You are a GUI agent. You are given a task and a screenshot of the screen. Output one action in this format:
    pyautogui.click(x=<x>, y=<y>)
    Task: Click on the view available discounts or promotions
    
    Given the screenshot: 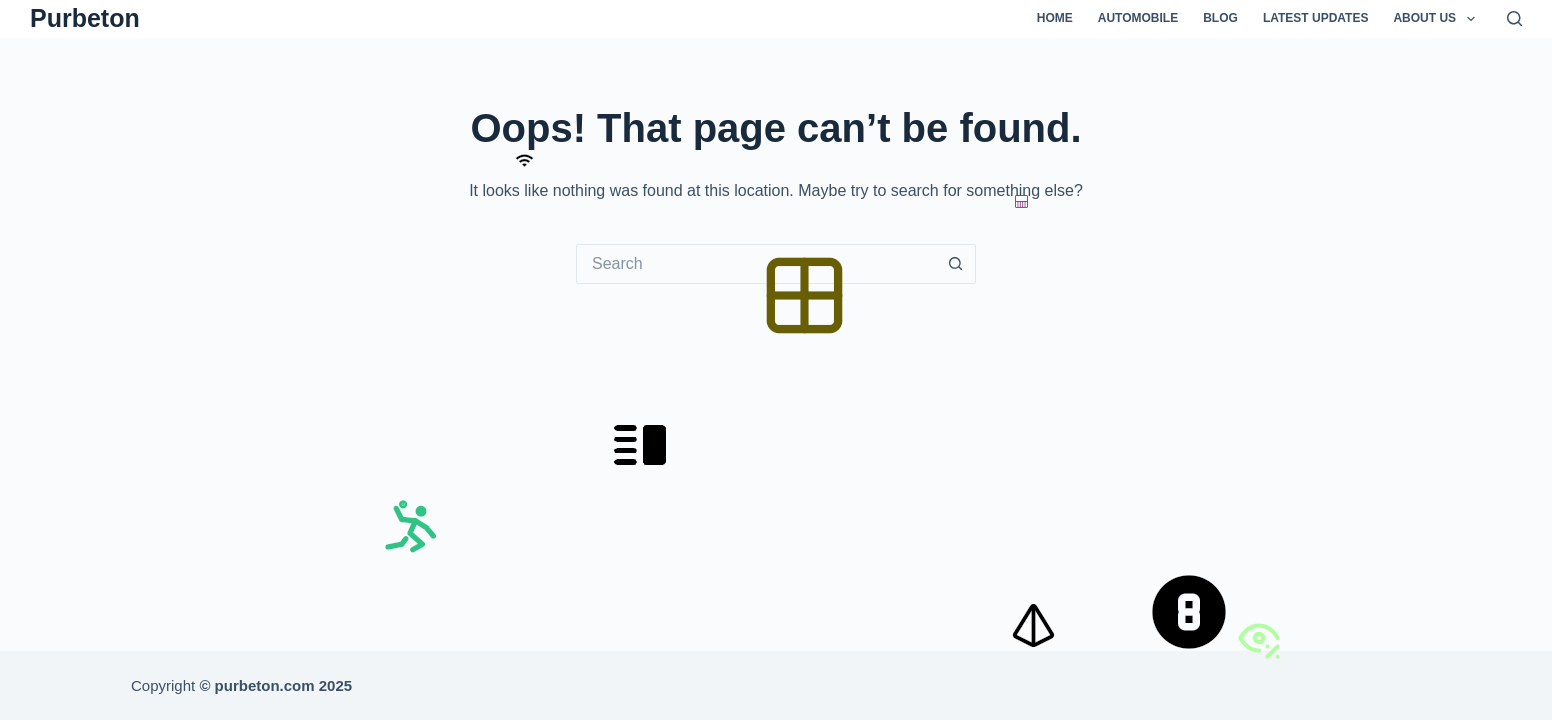 What is the action you would take?
    pyautogui.click(x=1259, y=638)
    